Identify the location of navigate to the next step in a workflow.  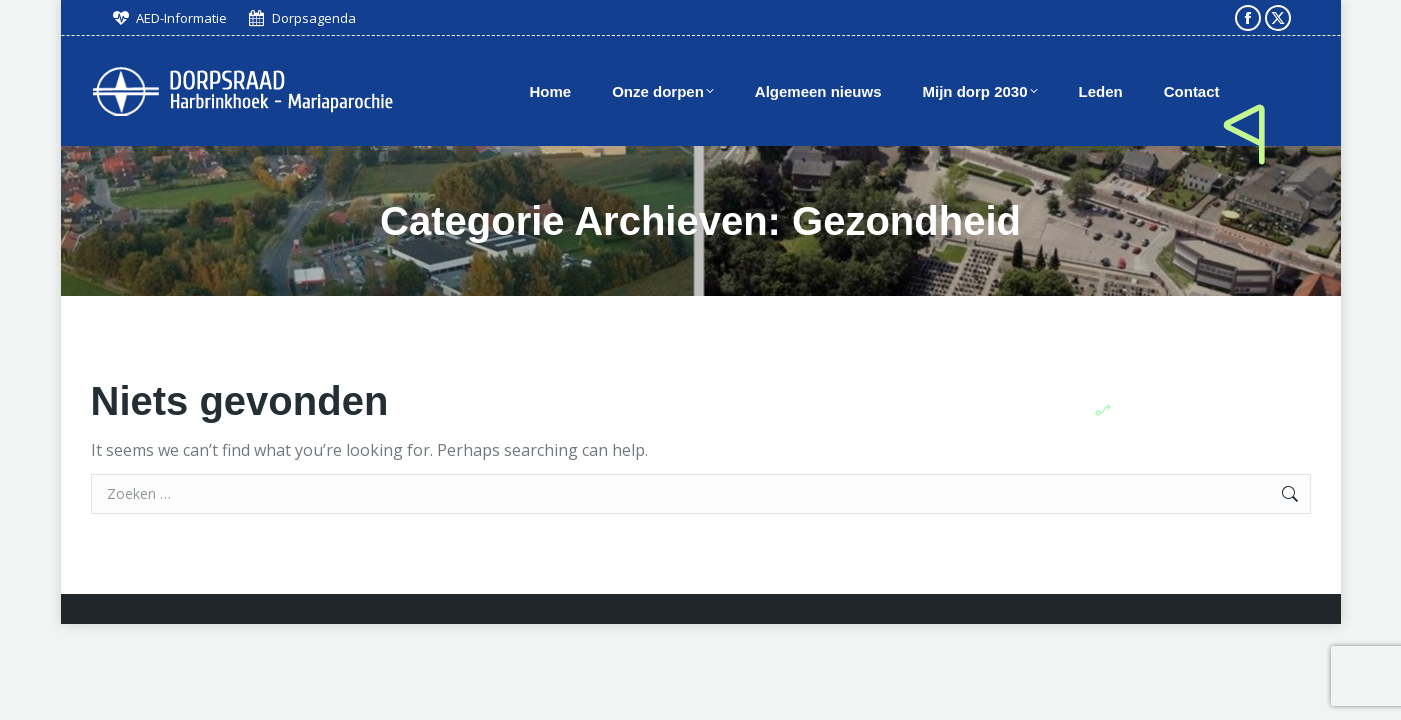
(1103, 410).